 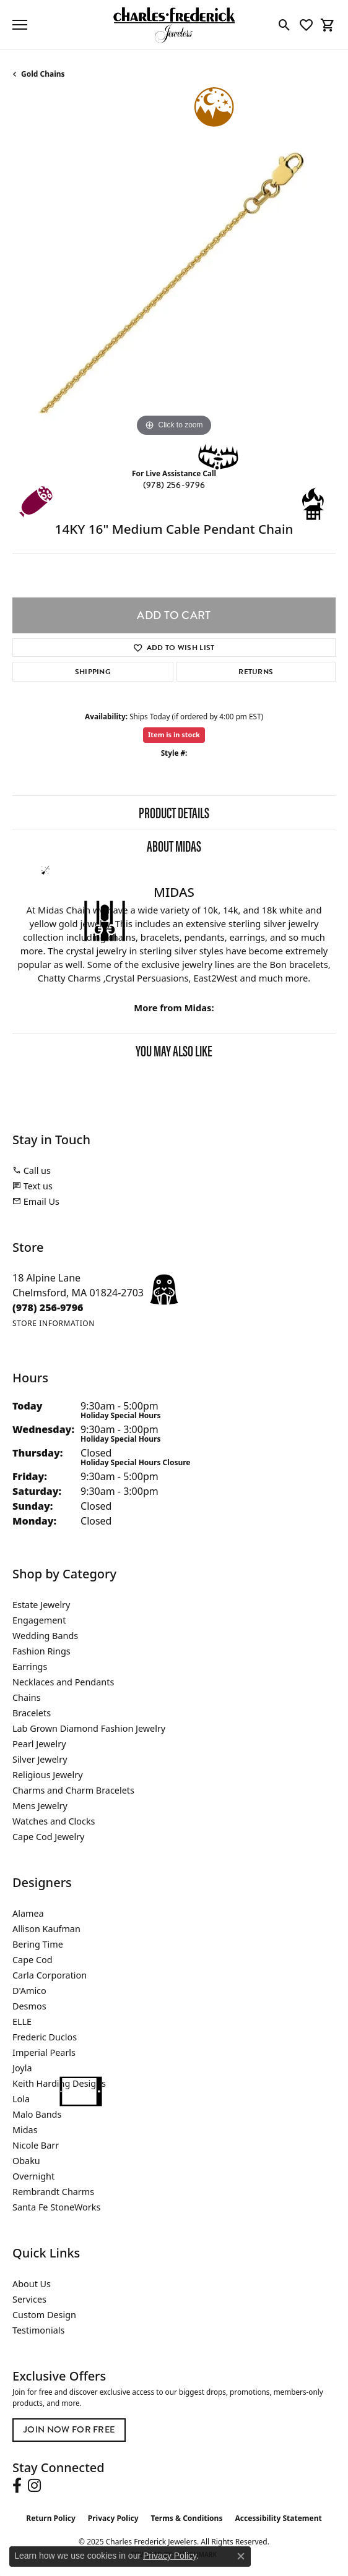 I want to click on indicates a fire hazard or emergency alert, so click(x=313, y=504).